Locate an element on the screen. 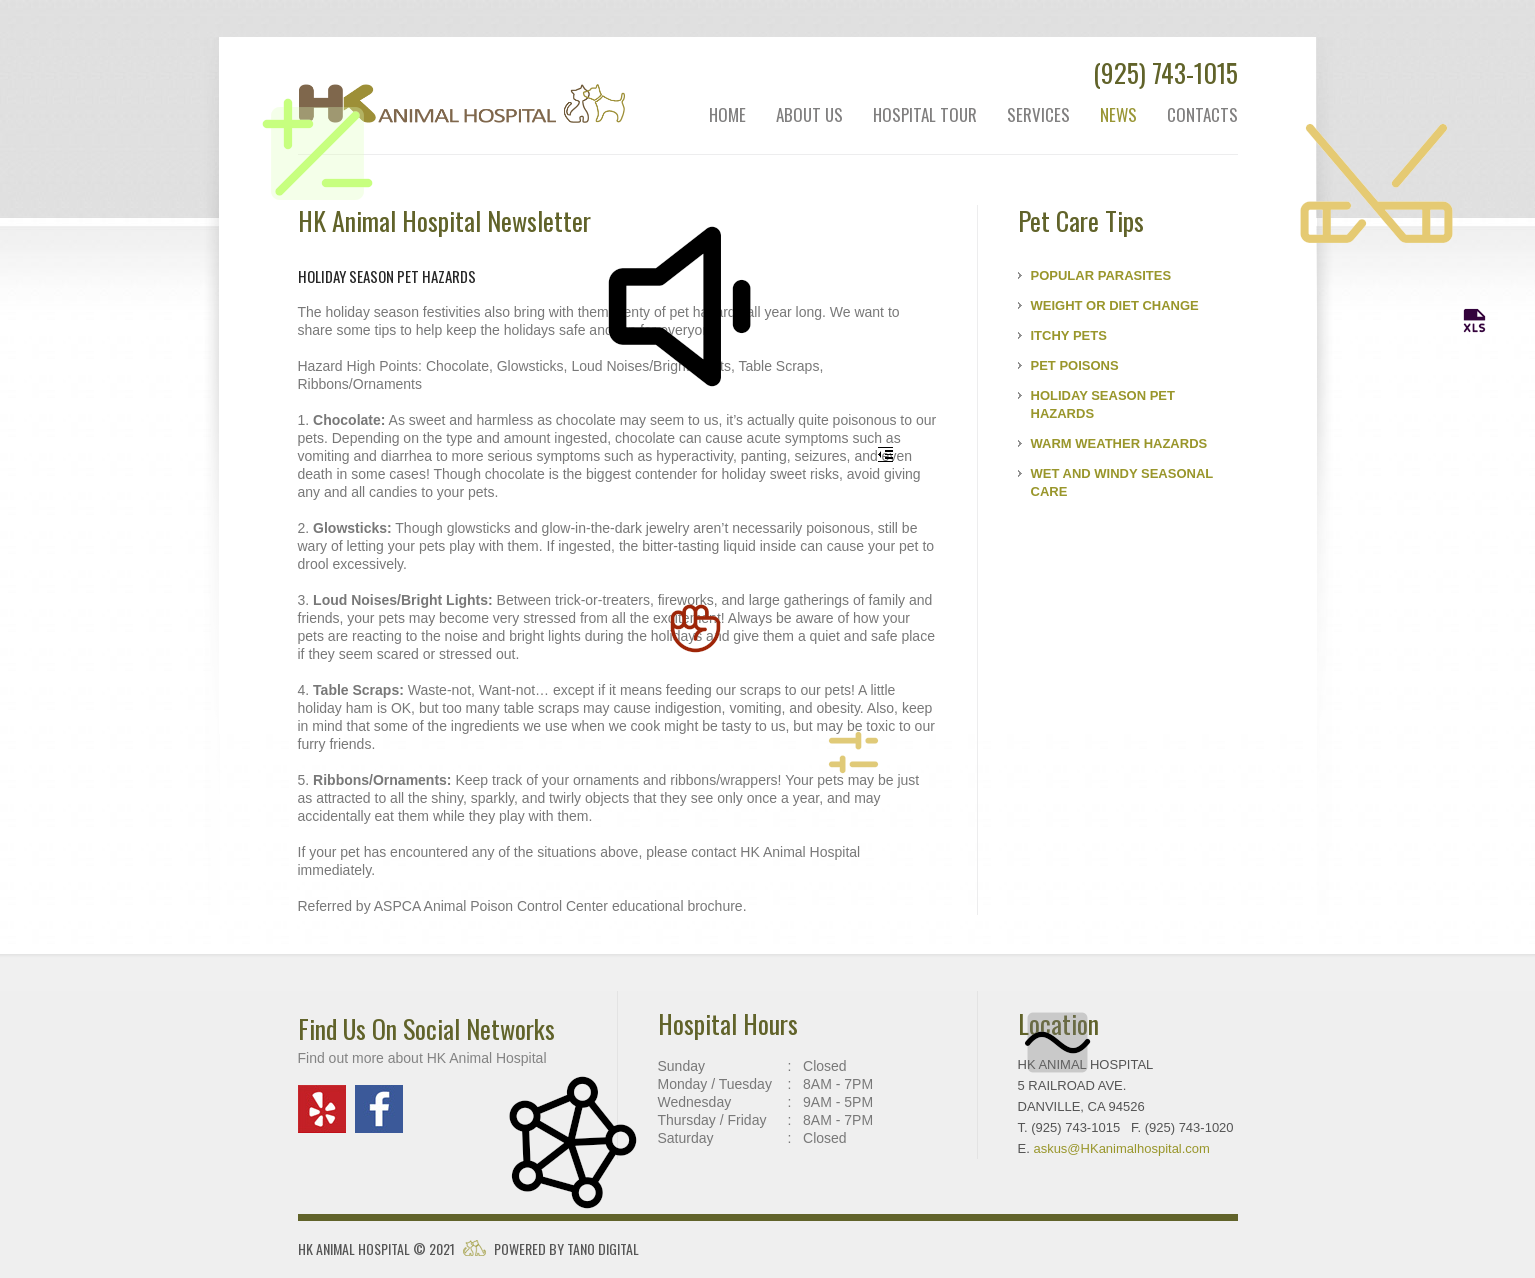  open an Excel spreadsheet file is located at coordinates (1474, 321).